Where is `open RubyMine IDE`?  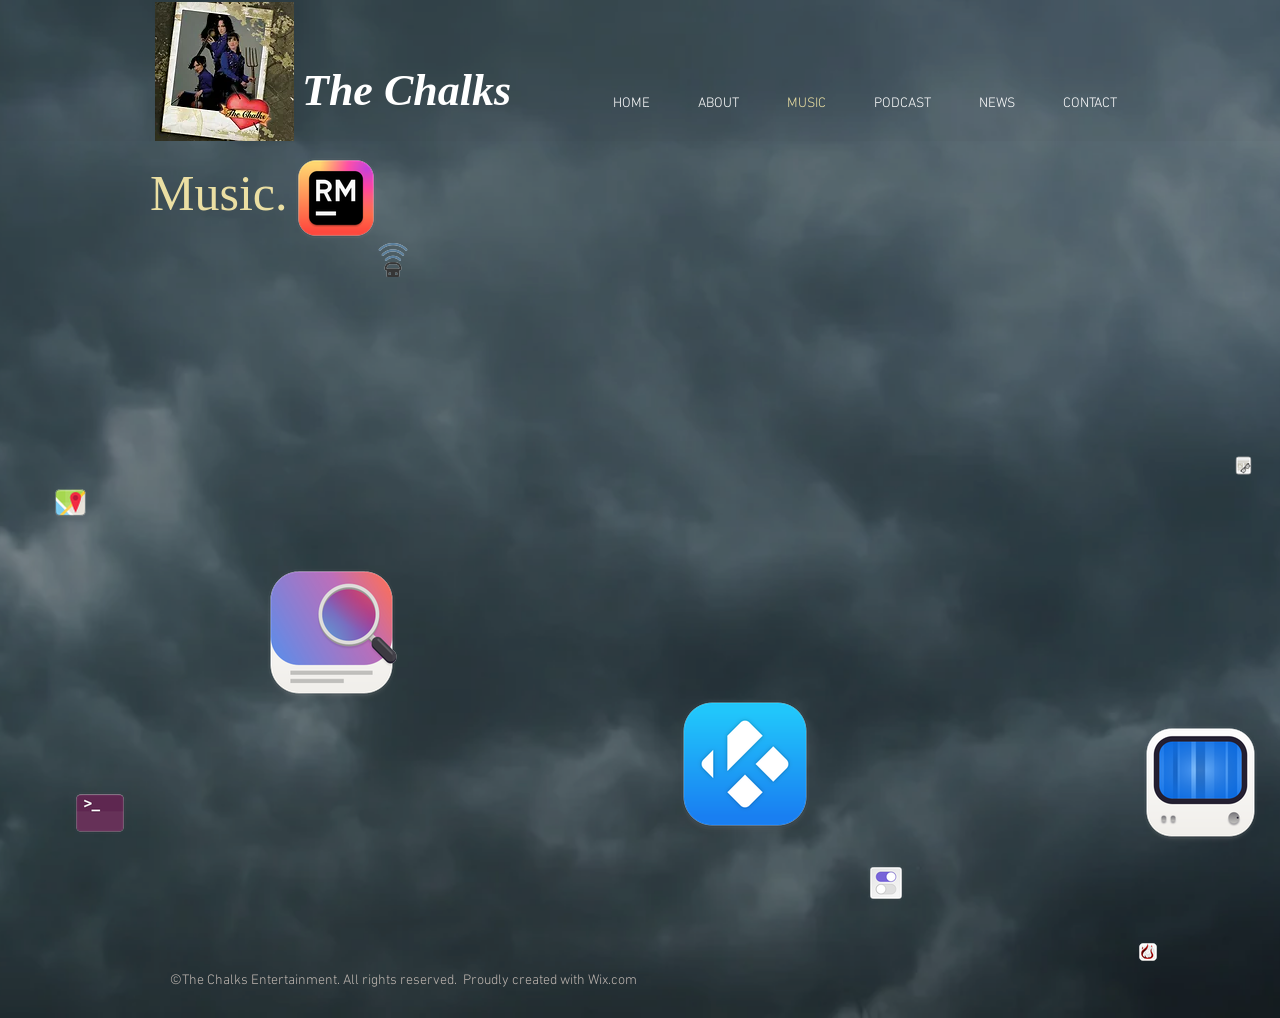
open RubyMine IDE is located at coordinates (336, 198).